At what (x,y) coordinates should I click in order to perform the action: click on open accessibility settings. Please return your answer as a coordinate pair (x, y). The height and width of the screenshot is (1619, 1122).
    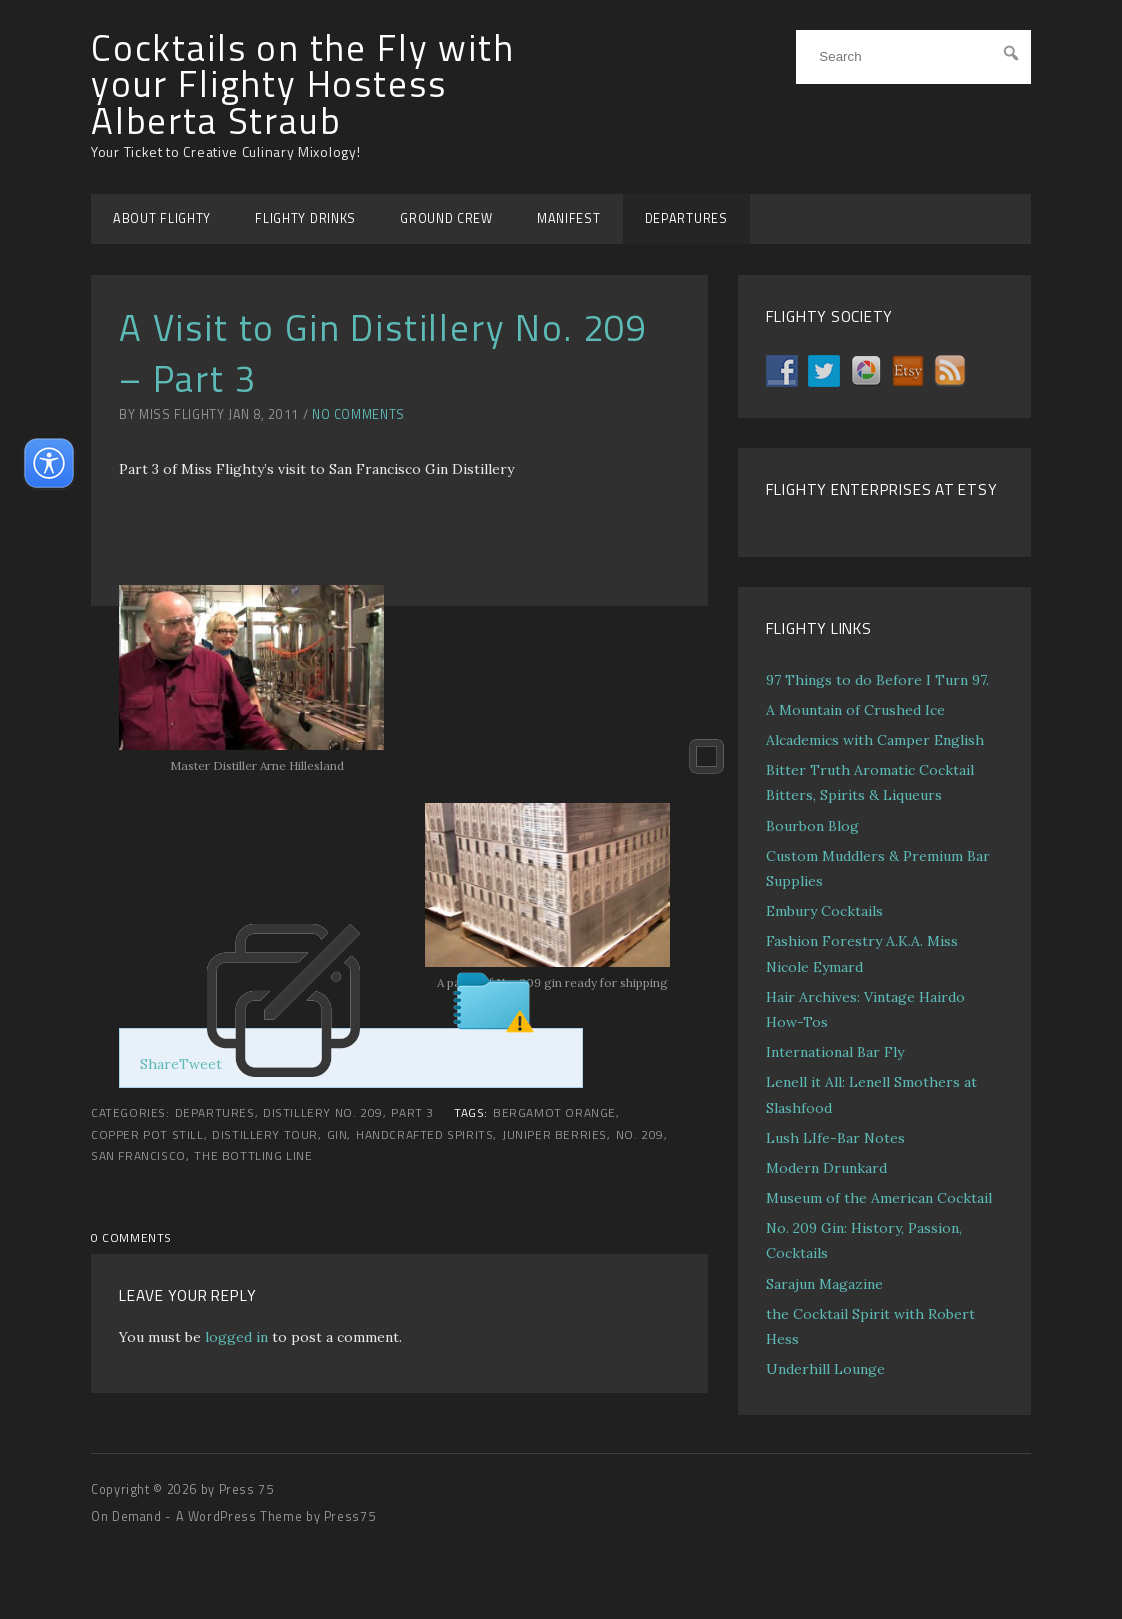
    Looking at the image, I should click on (49, 464).